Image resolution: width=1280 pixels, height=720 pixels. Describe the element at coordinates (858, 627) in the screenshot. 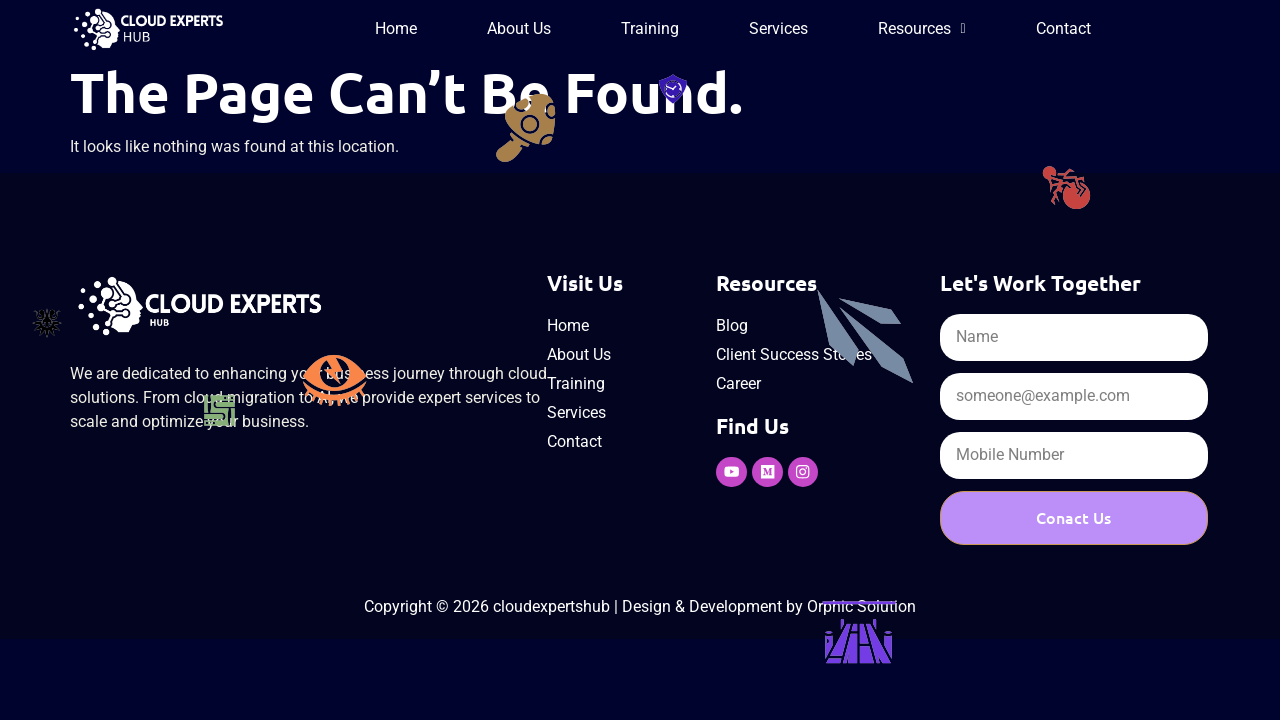

I see `wooden pier or dock structure` at that location.